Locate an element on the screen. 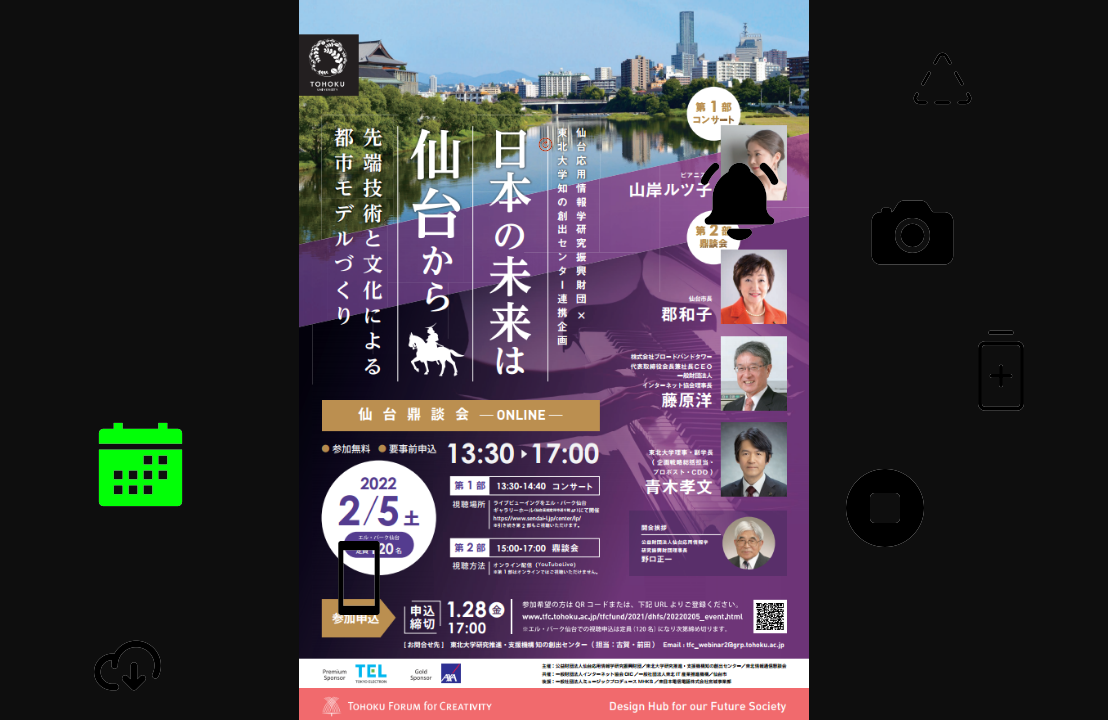  download from cloud storage is located at coordinates (127, 665).